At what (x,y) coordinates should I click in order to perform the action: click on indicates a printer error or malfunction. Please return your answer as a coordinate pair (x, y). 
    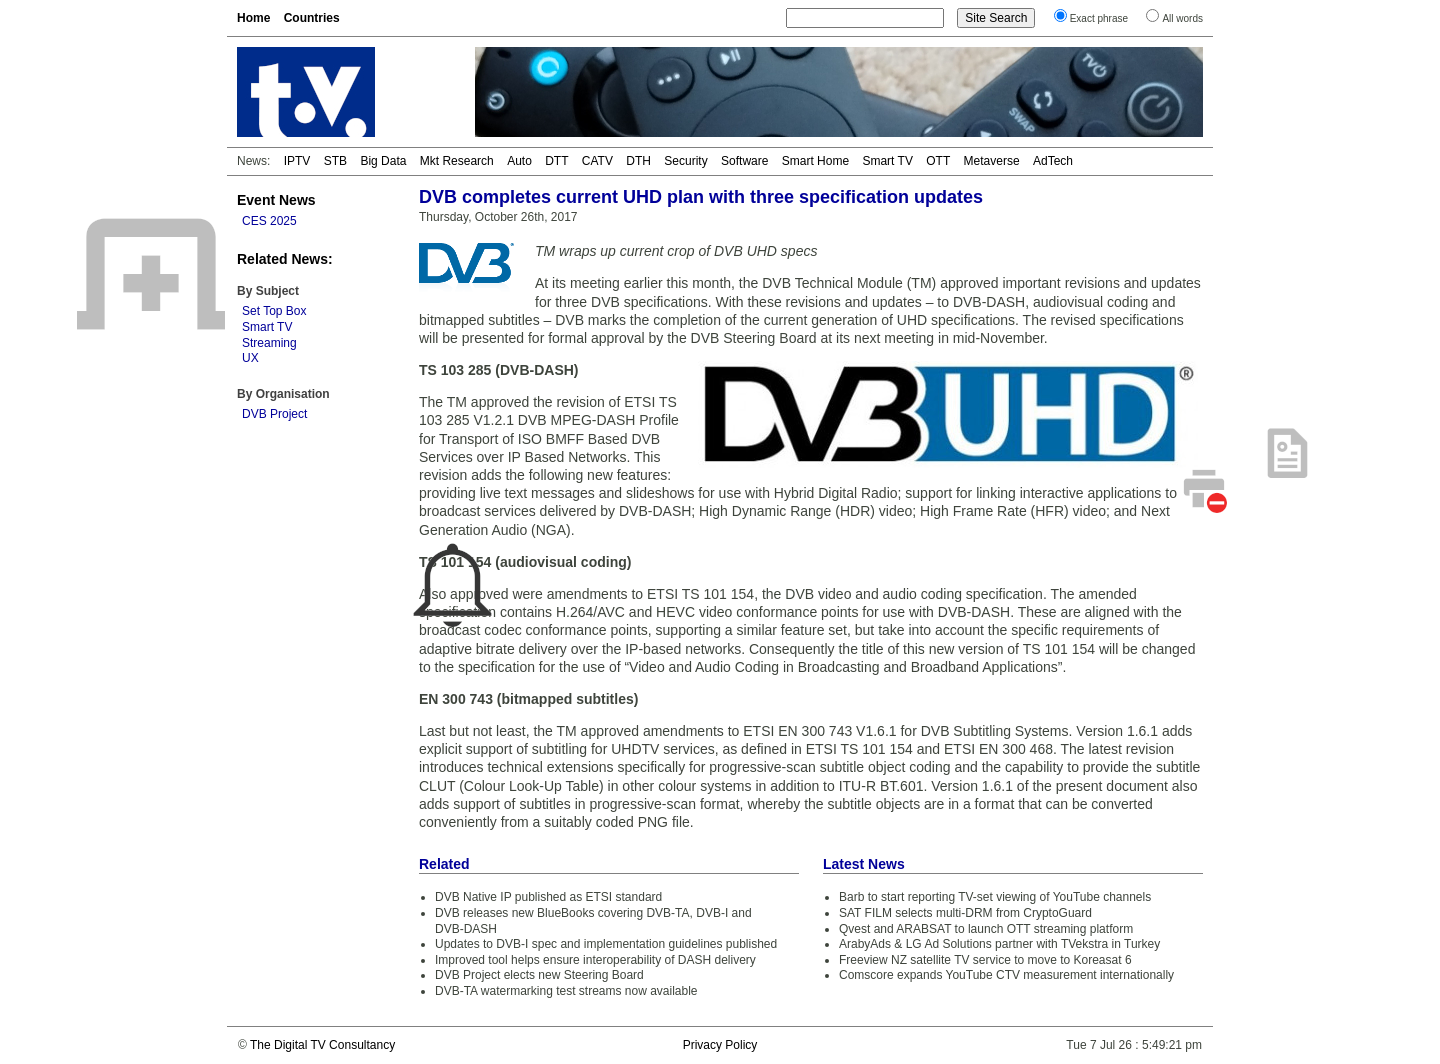
    Looking at the image, I should click on (1204, 490).